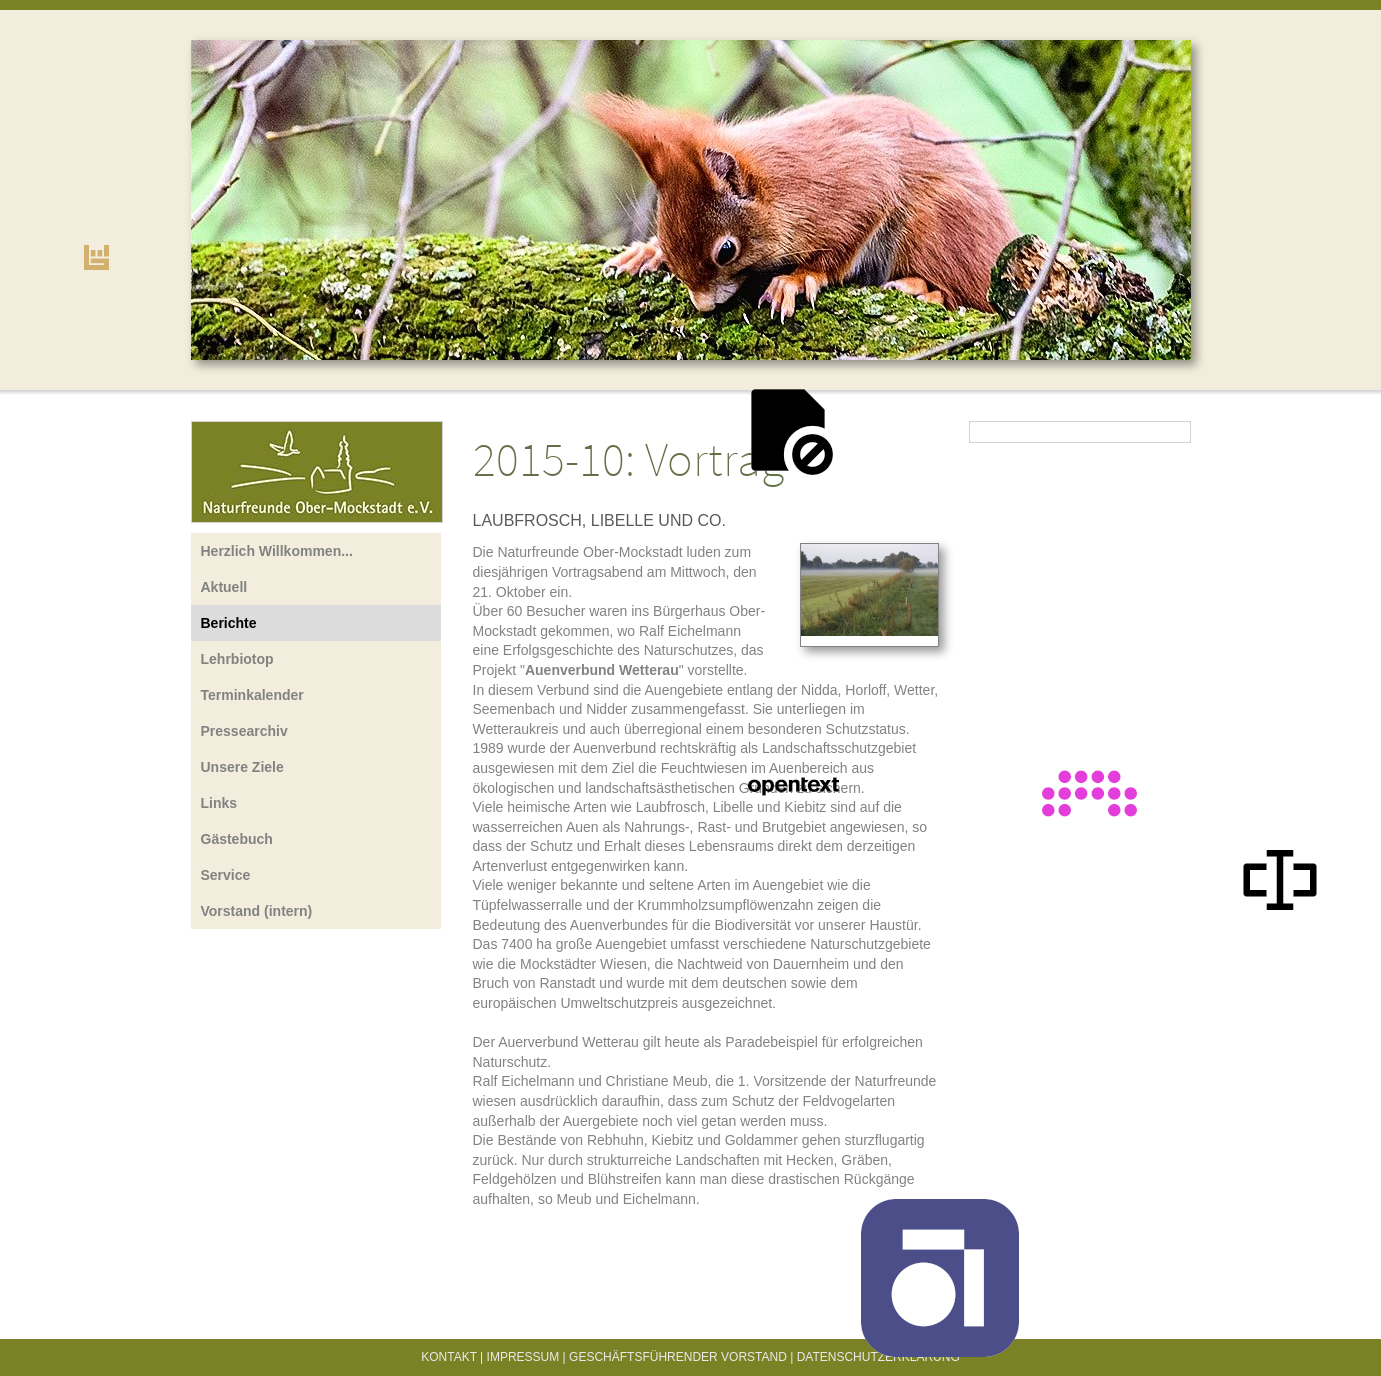  Describe the element at coordinates (940, 1278) in the screenshot. I see `open the Anytype app` at that location.